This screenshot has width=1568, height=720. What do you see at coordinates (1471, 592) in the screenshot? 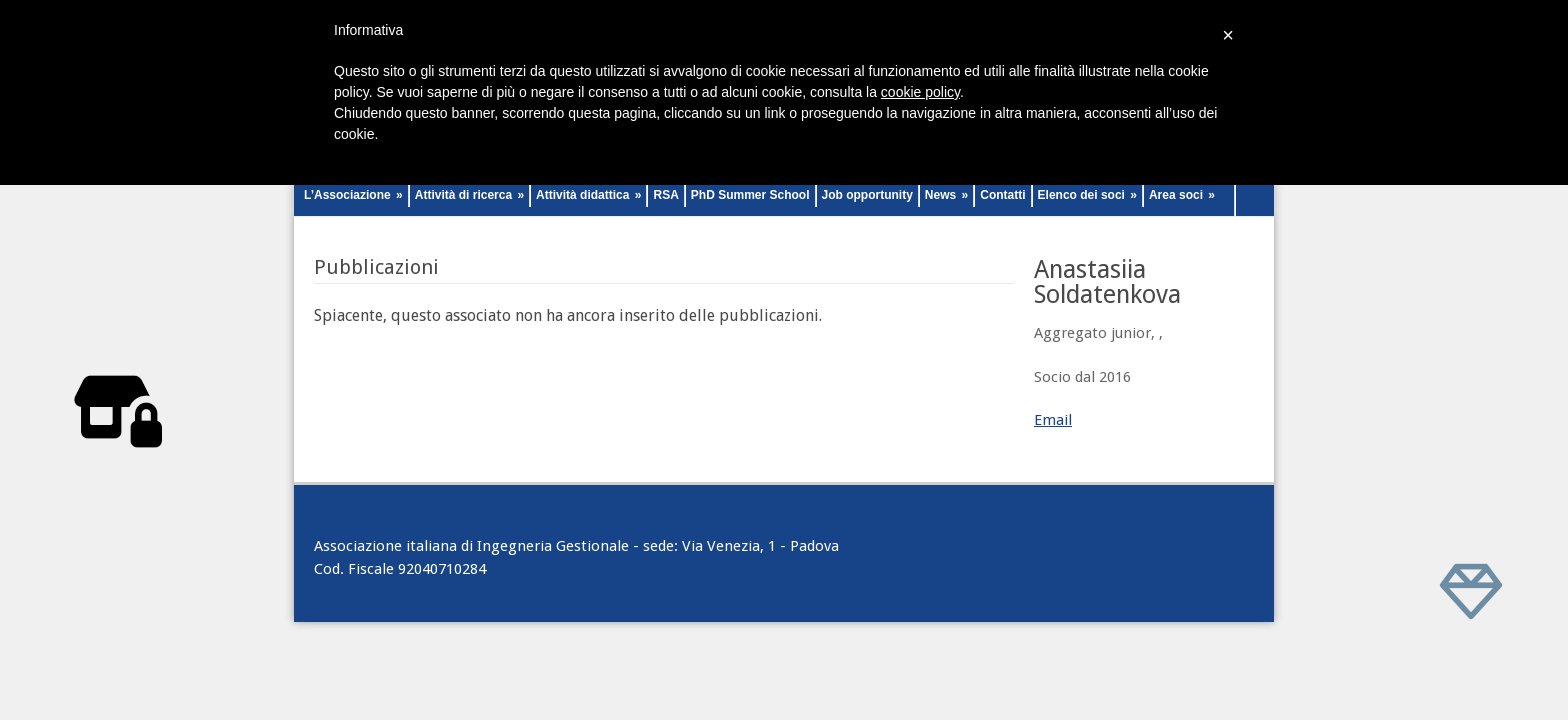
I see `view premium or exclusive content` at bounding box center [1471, 592].